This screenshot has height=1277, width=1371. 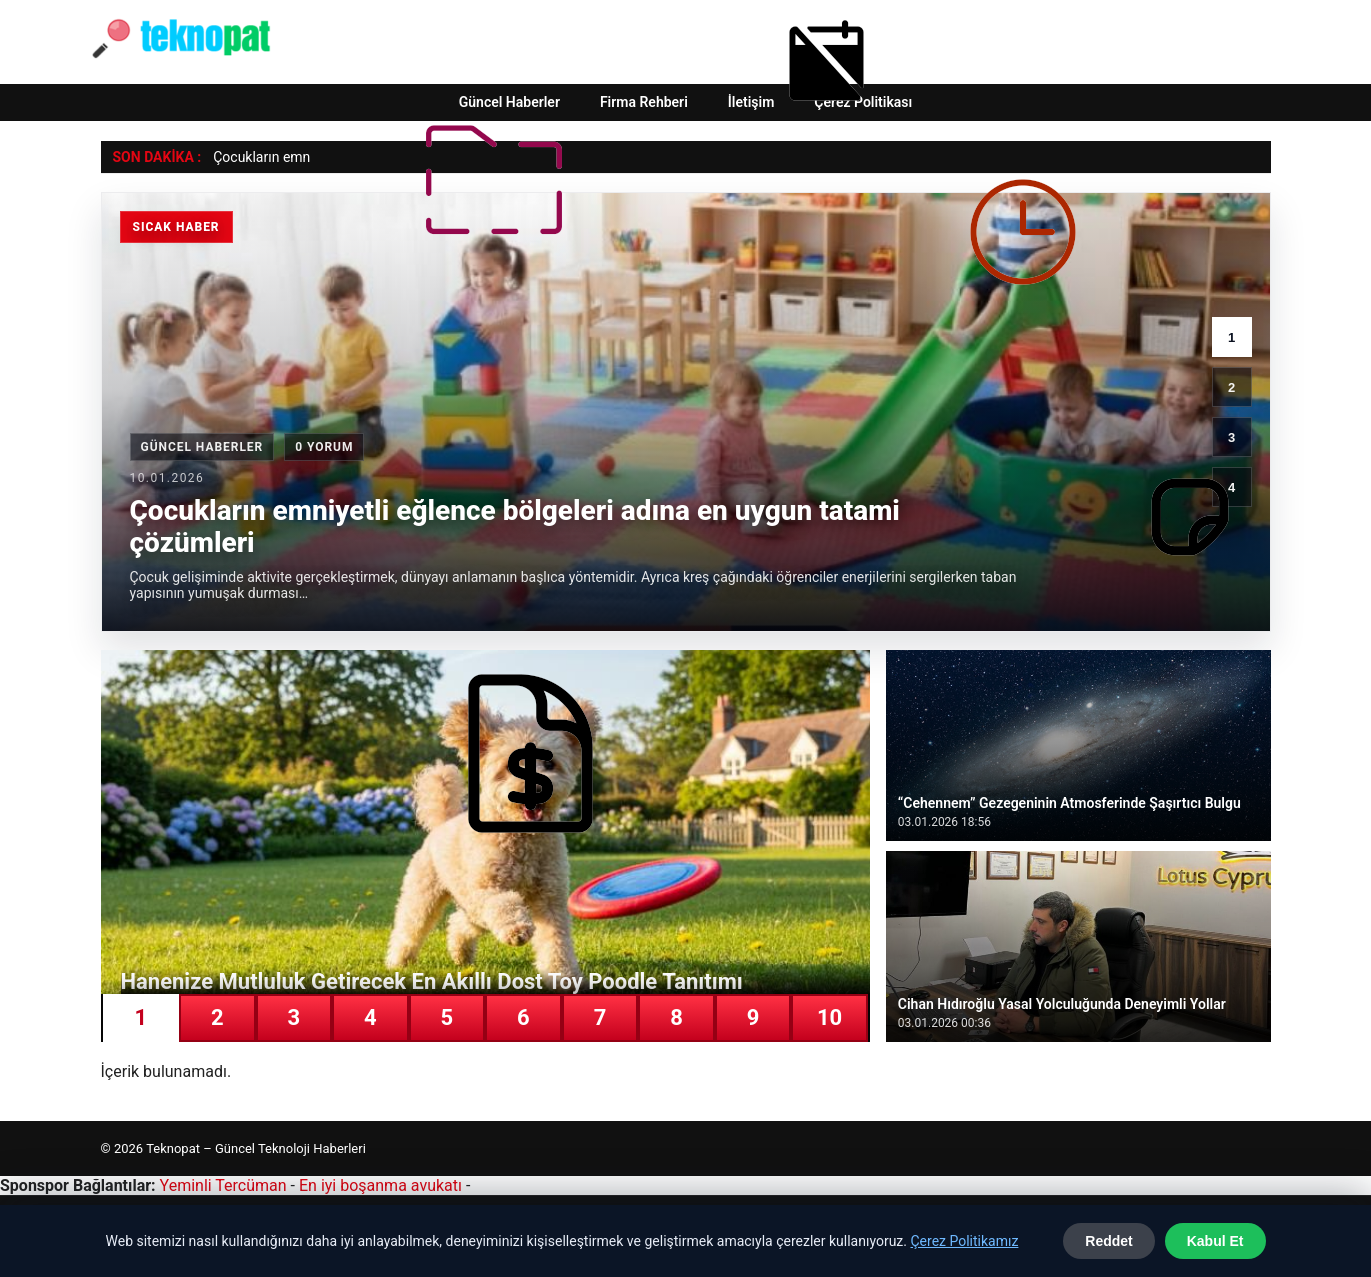 What do you see at coordinates (494, 177) in the screenshot?
I see `empty or placeholder folder` at bounding box center [494, 177].